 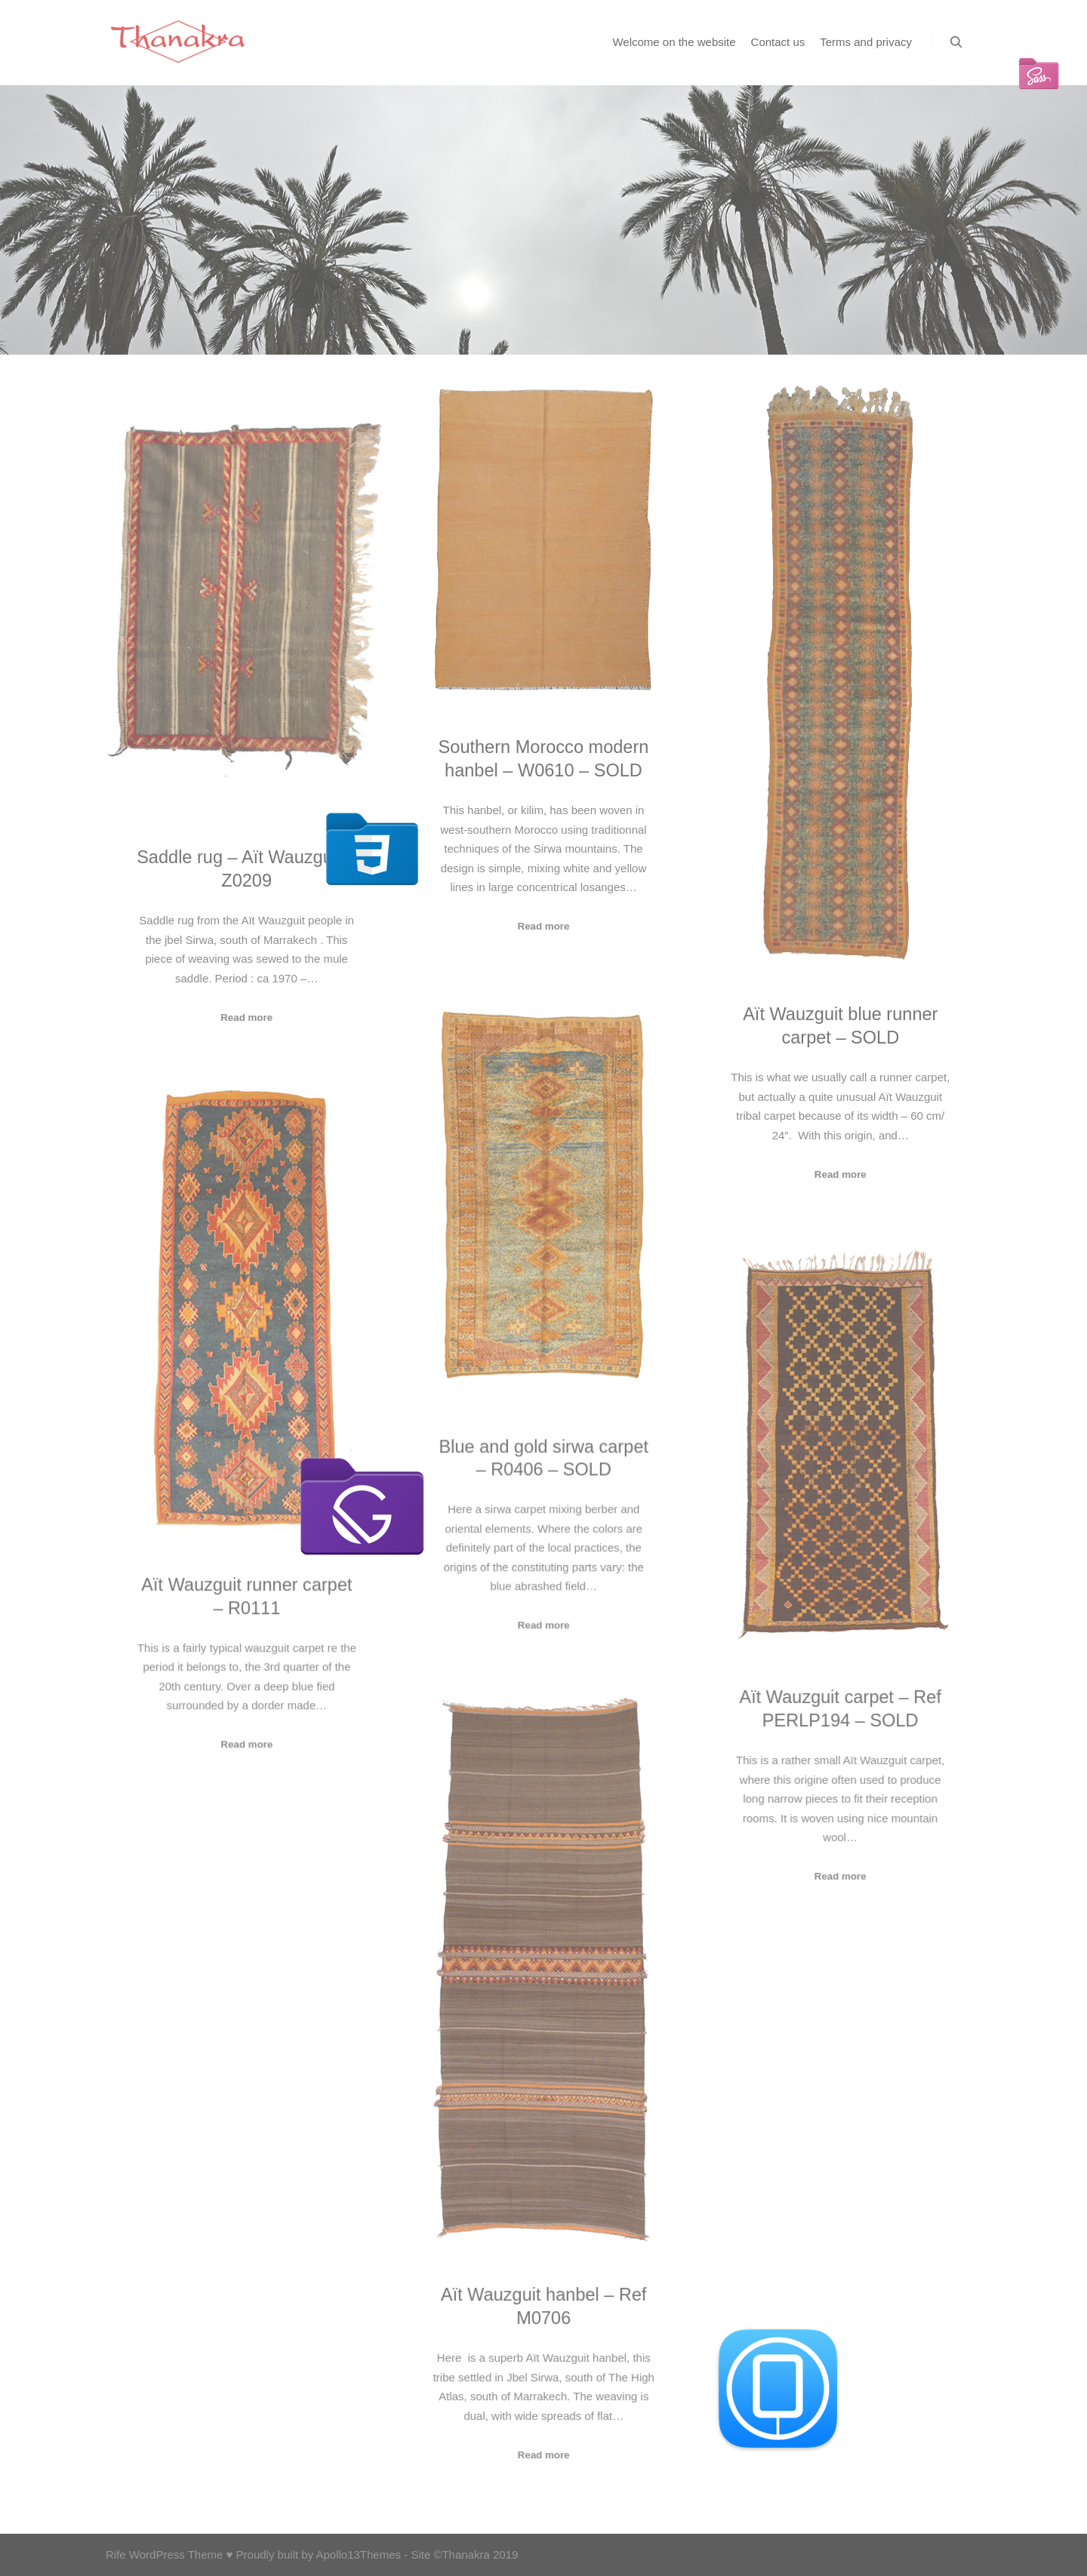 I want to click on folder containing Gatsby project files, so click(x=362, y=1510).